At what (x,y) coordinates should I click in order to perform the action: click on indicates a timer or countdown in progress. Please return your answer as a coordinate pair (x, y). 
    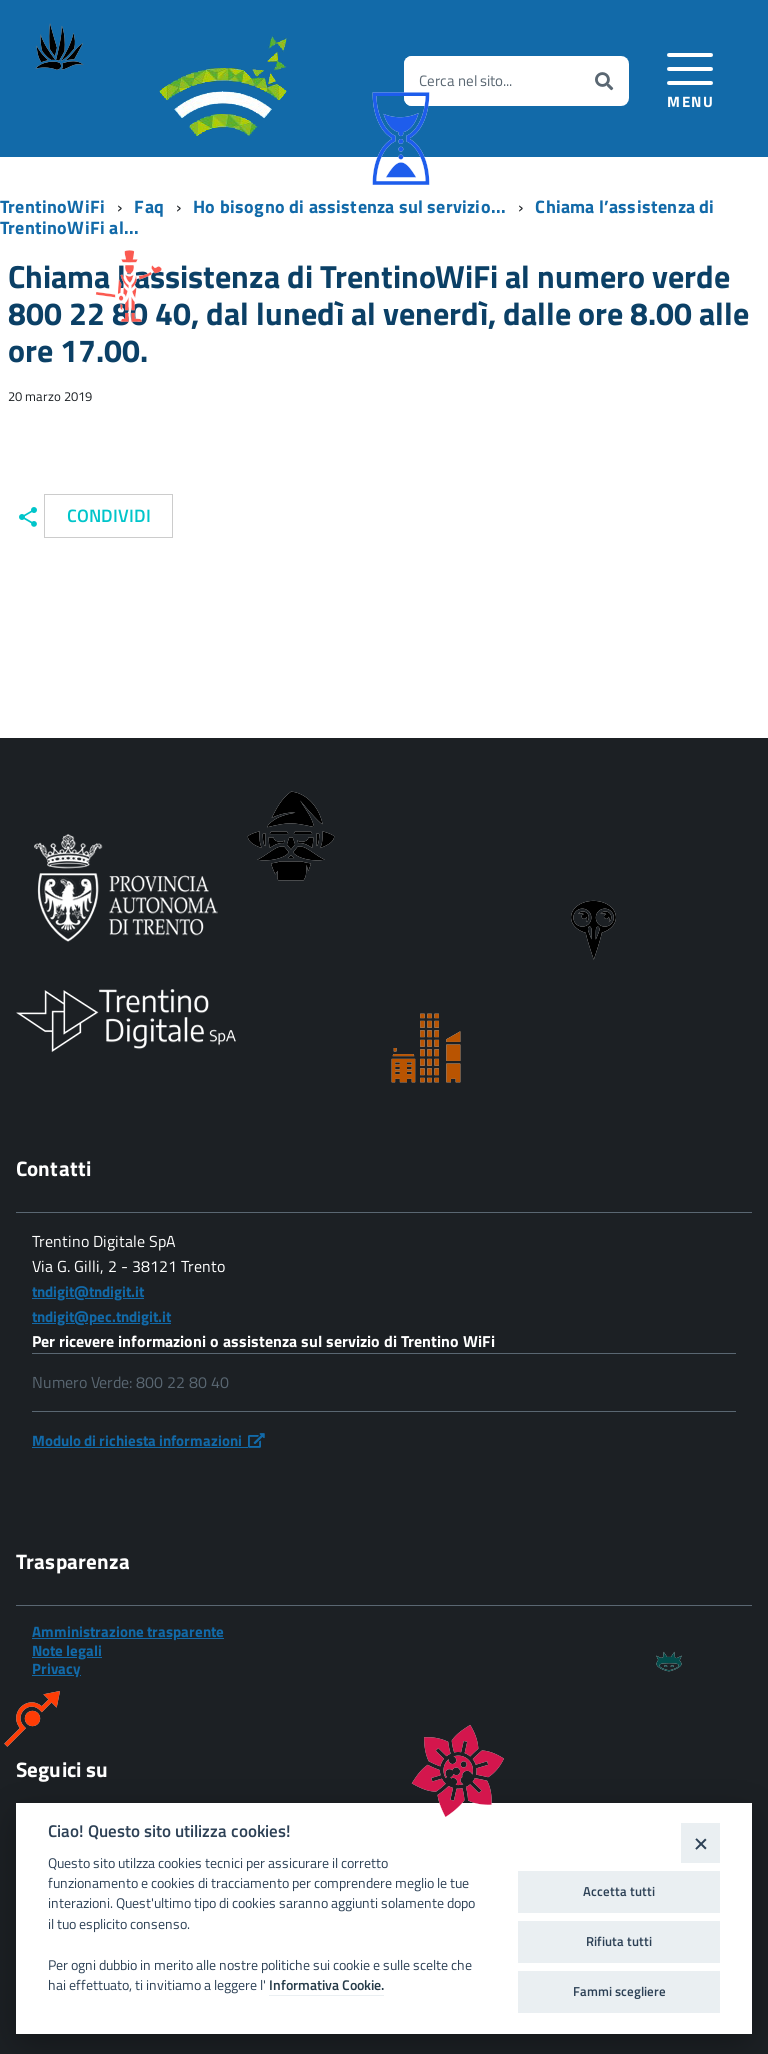
    Looking at the image, I should click on (400, 138).